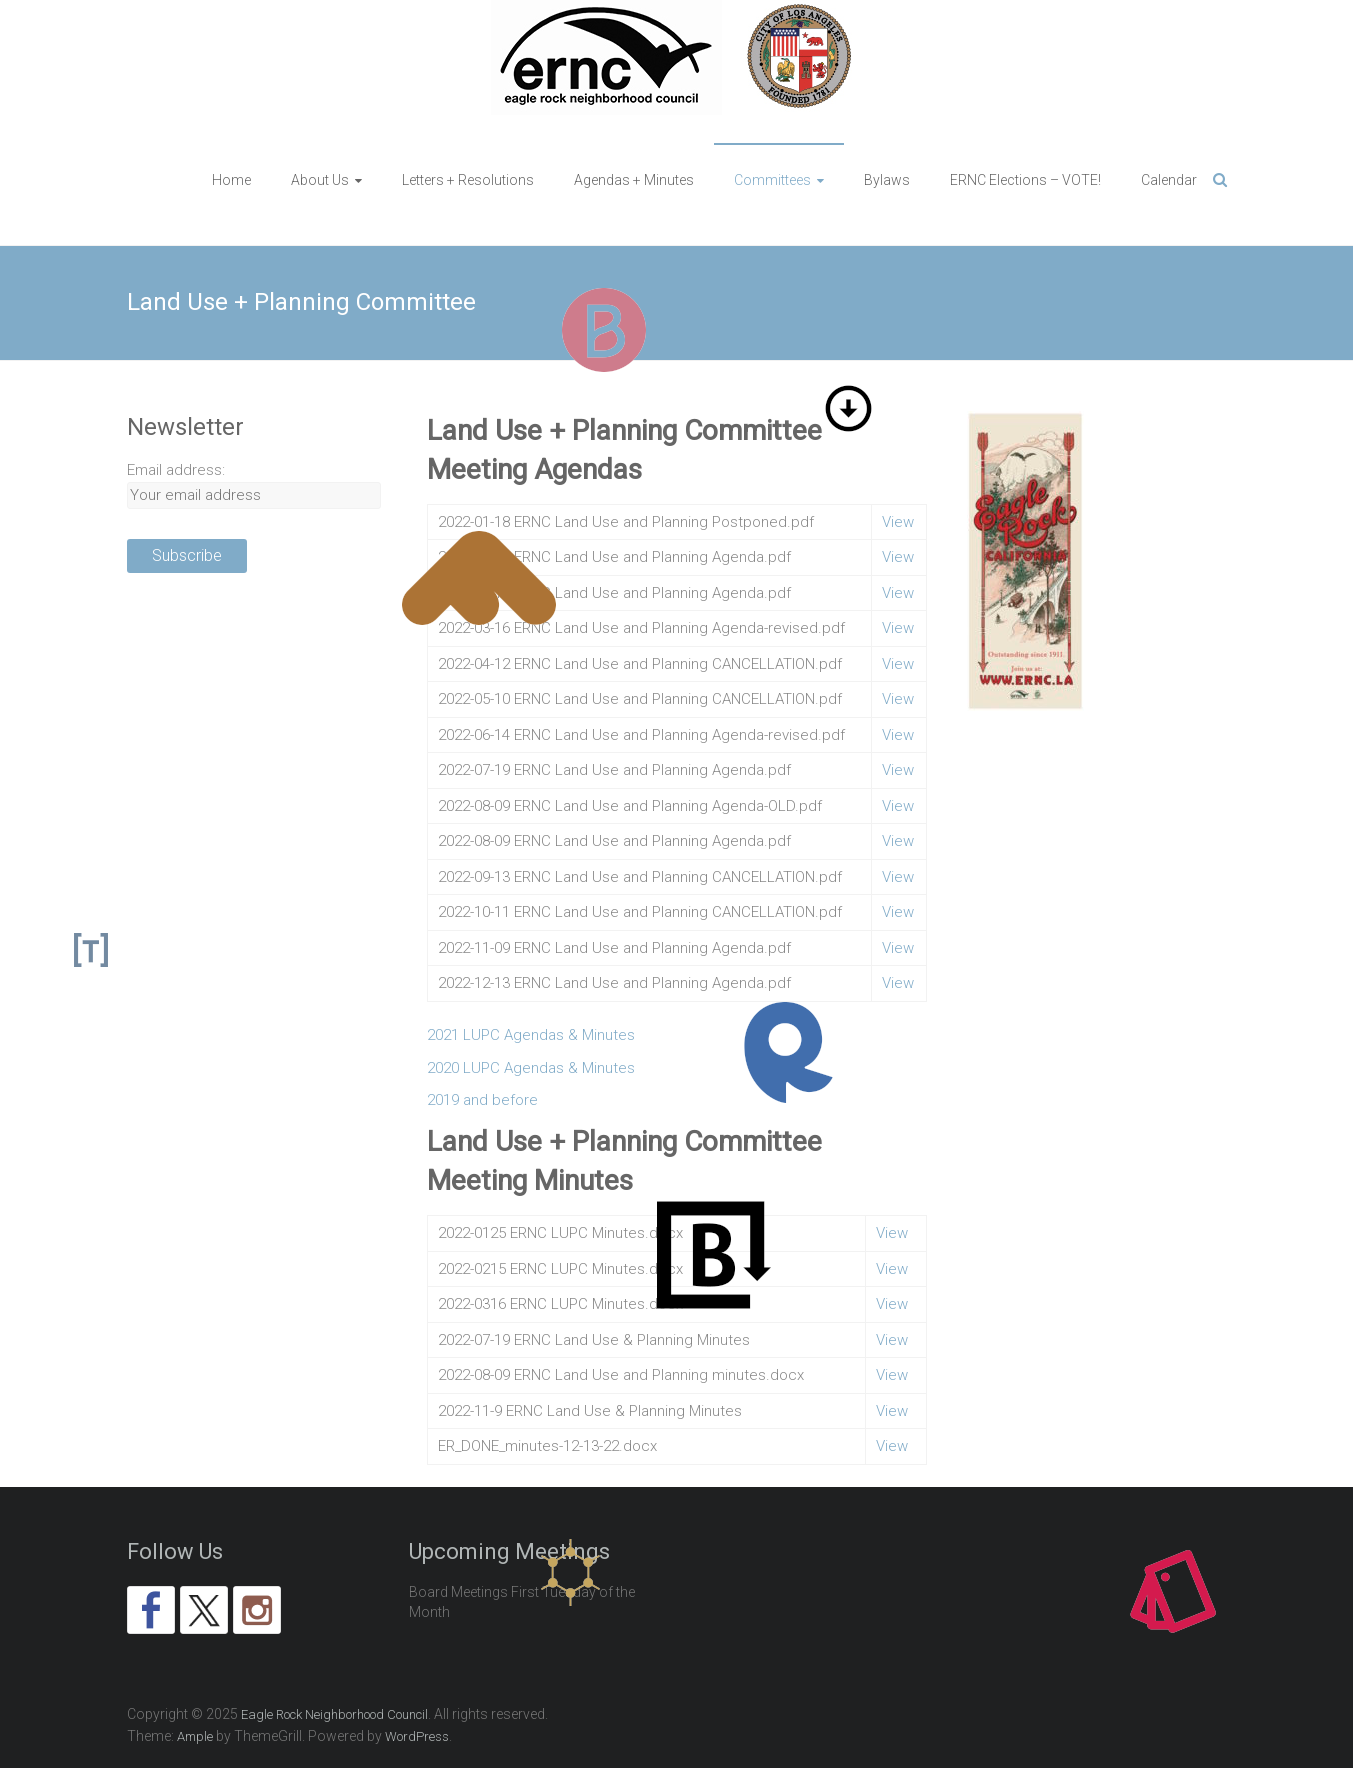  Describe the element at coordinates (1172, 1591) in the screenshot. I see `access pantone color swatches` at that location.